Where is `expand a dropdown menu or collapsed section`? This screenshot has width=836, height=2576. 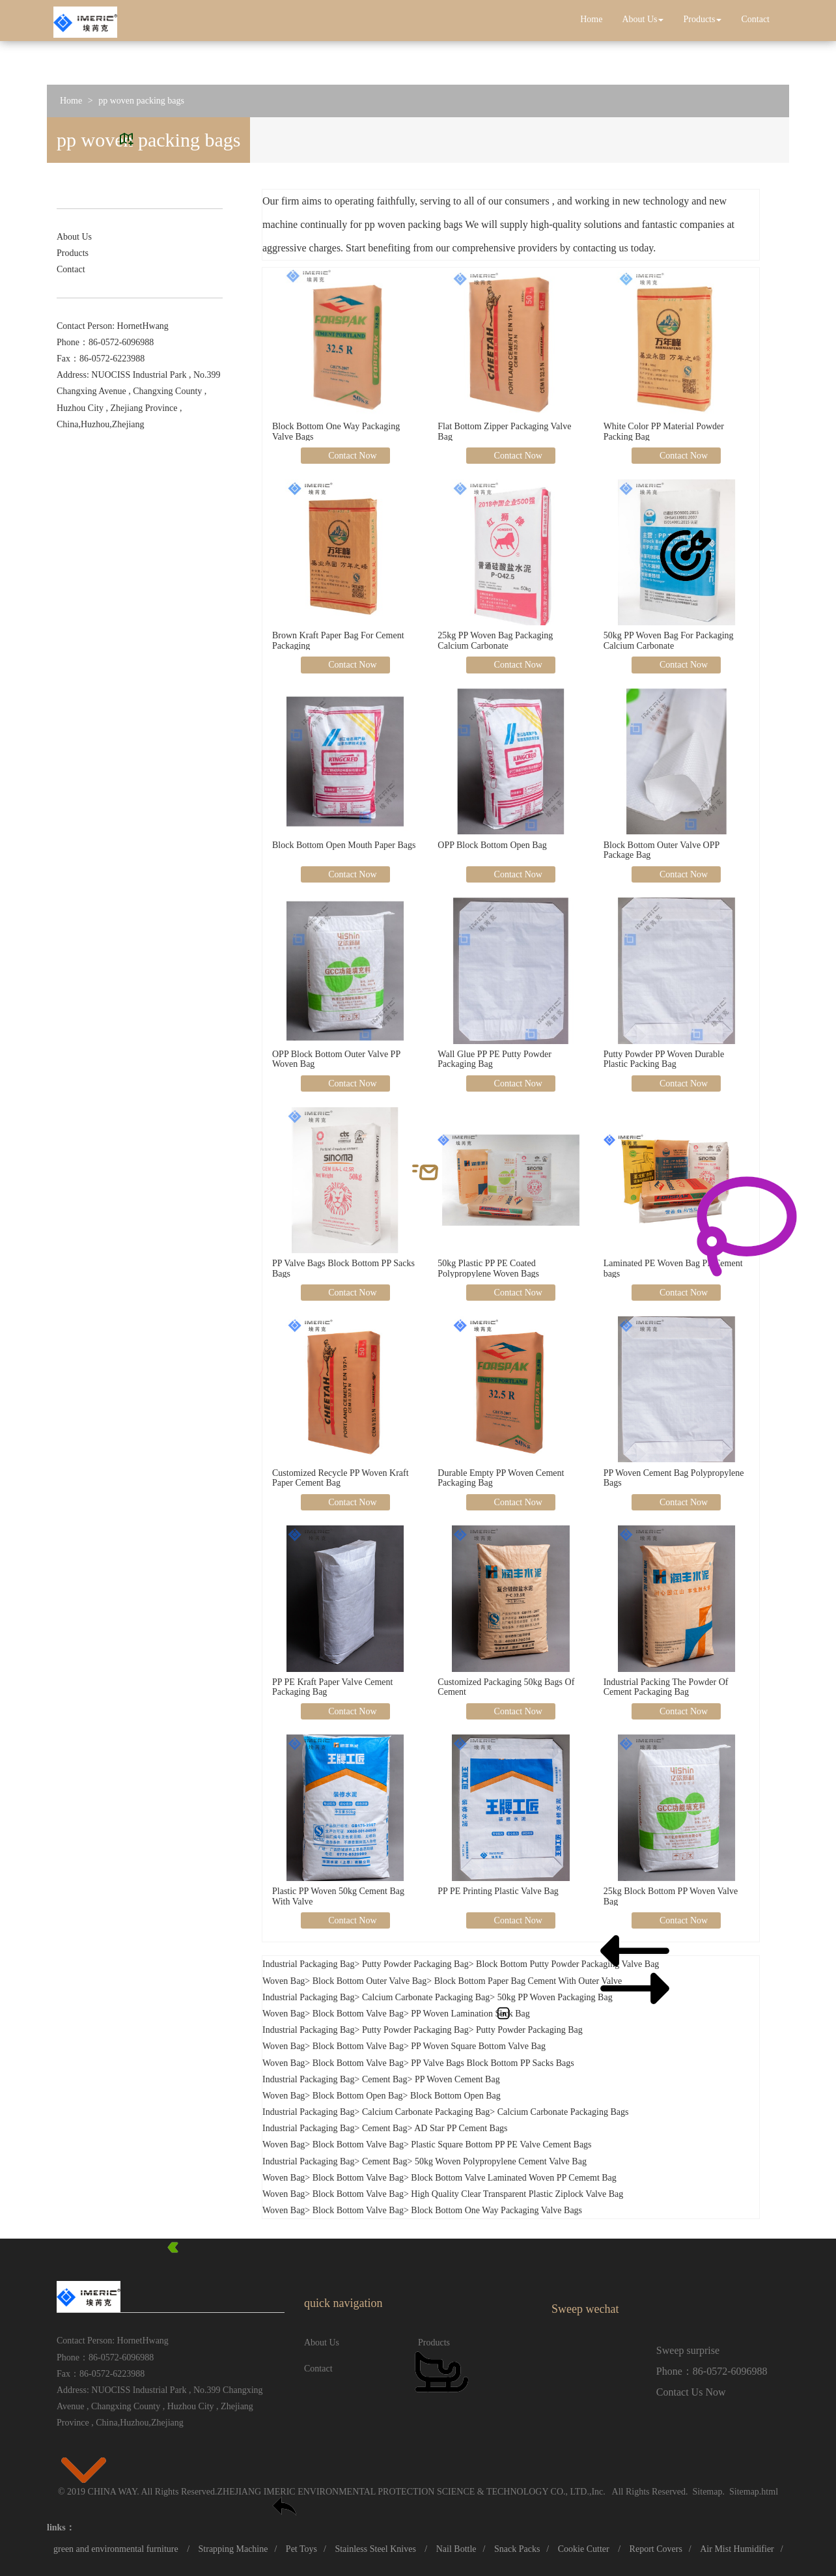 expand a dropdown menu or collapsed section is located at coordinates (83, 2470).